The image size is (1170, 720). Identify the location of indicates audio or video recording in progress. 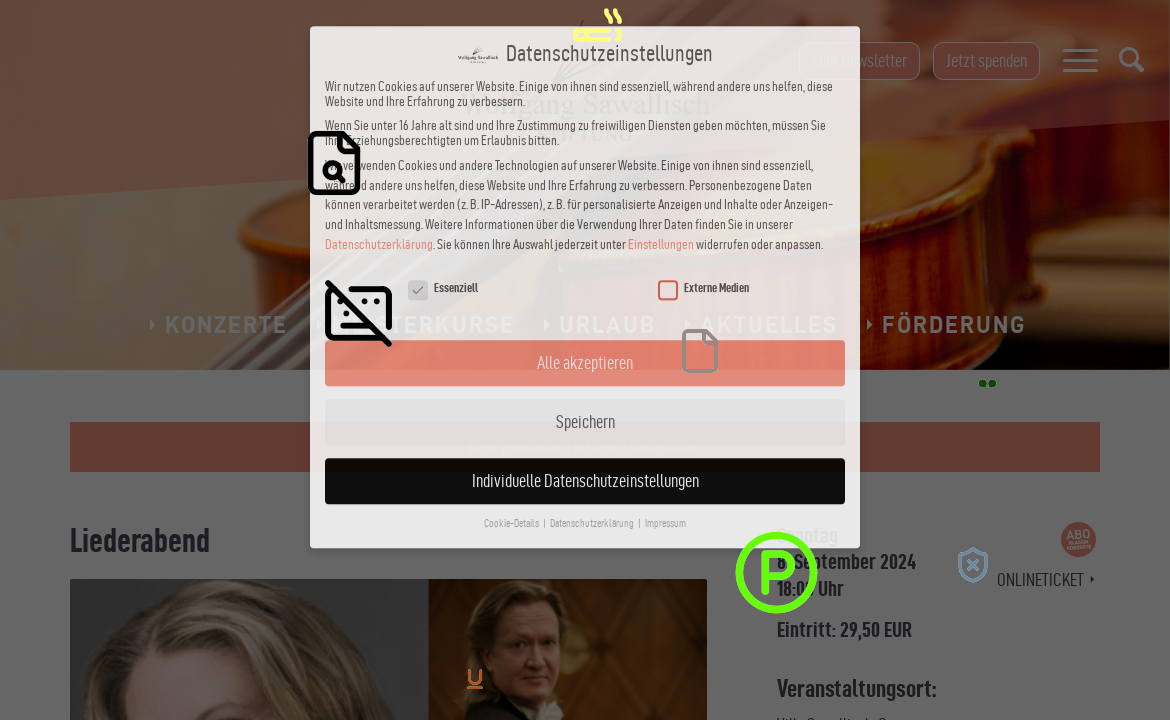
(987, 383).